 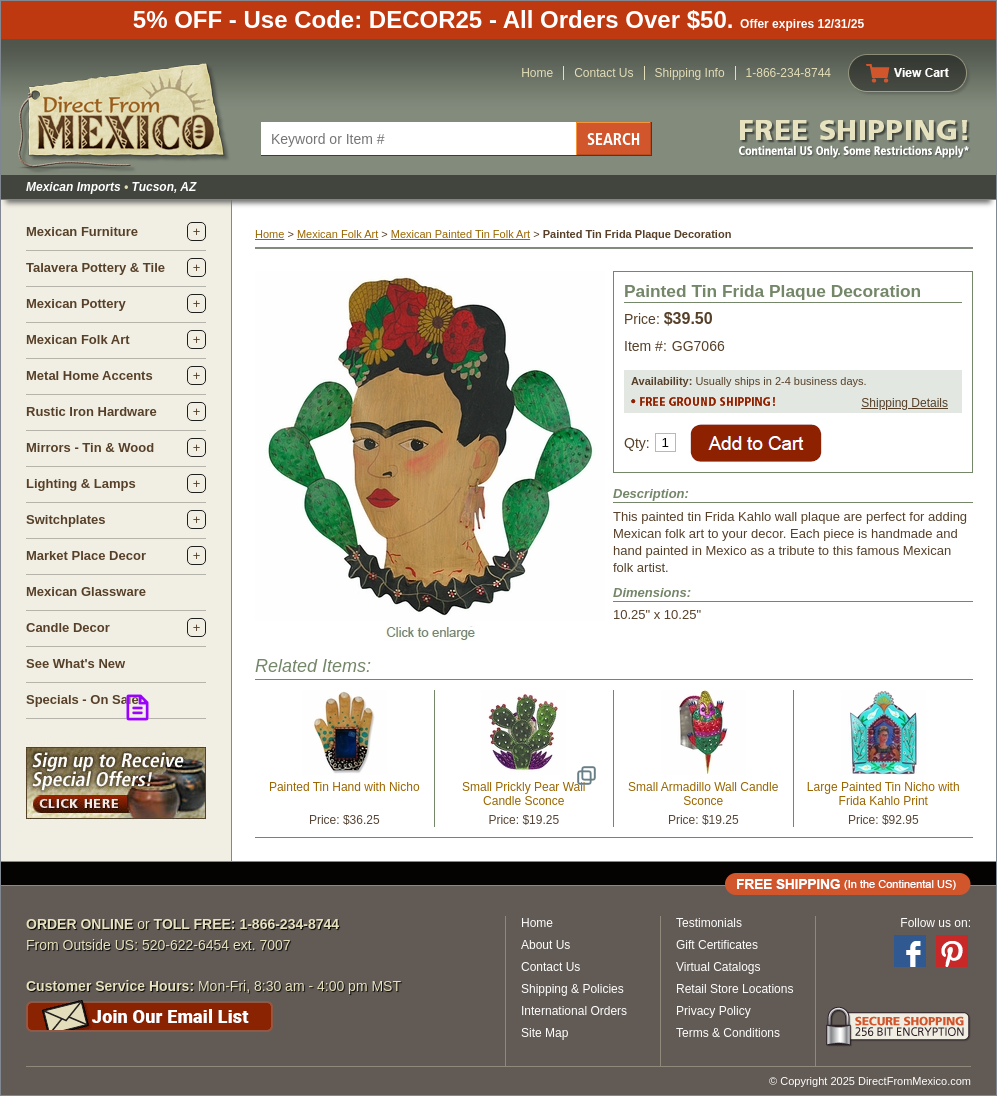 What do you see at coordinates (137, 707) in the screenshot?
I see `view document or text file` at bounding box center [137, 707].